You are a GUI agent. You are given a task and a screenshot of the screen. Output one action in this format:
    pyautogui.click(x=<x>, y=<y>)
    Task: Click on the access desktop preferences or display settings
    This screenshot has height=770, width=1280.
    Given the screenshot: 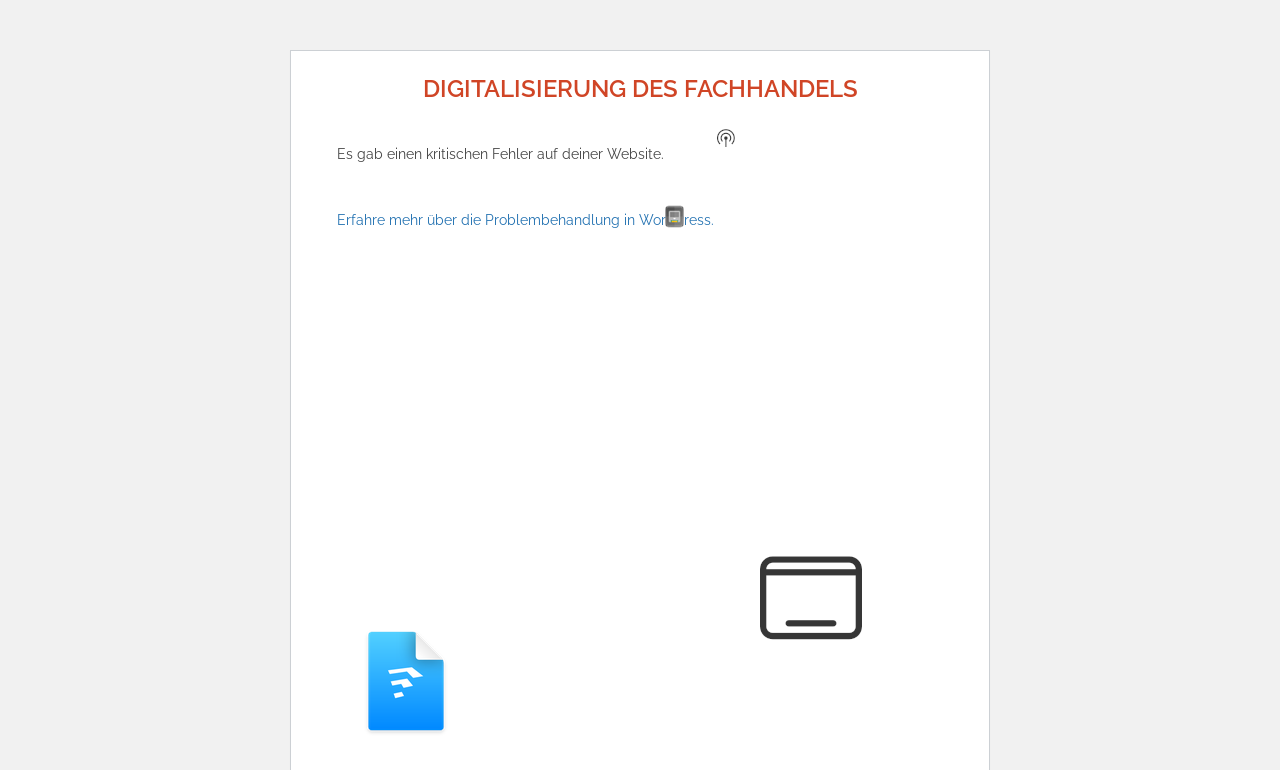 What is the action you would take?
    pyautogui.click(x=811, y=601)
    